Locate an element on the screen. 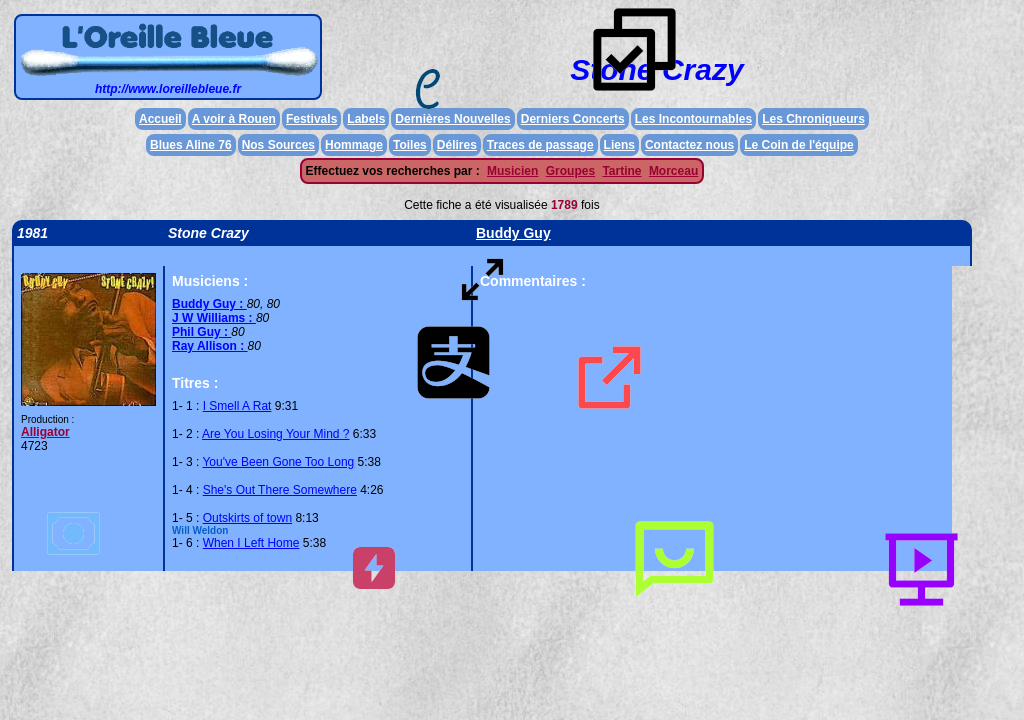  access AED or defibrillator location information is located at coordinates (374, 568).